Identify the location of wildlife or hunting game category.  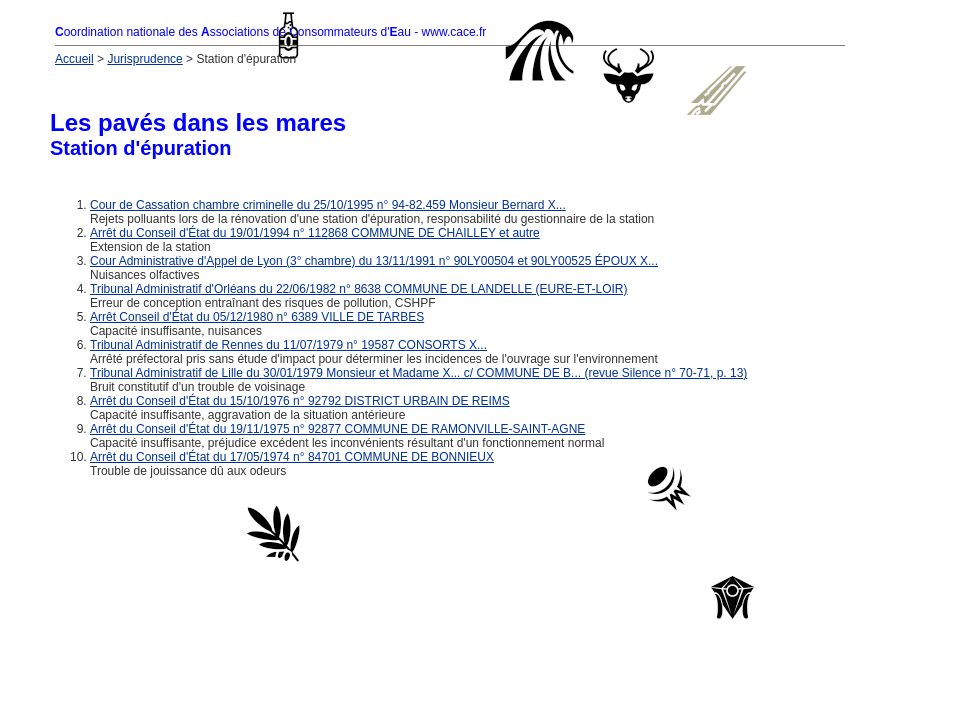
(628, 75).